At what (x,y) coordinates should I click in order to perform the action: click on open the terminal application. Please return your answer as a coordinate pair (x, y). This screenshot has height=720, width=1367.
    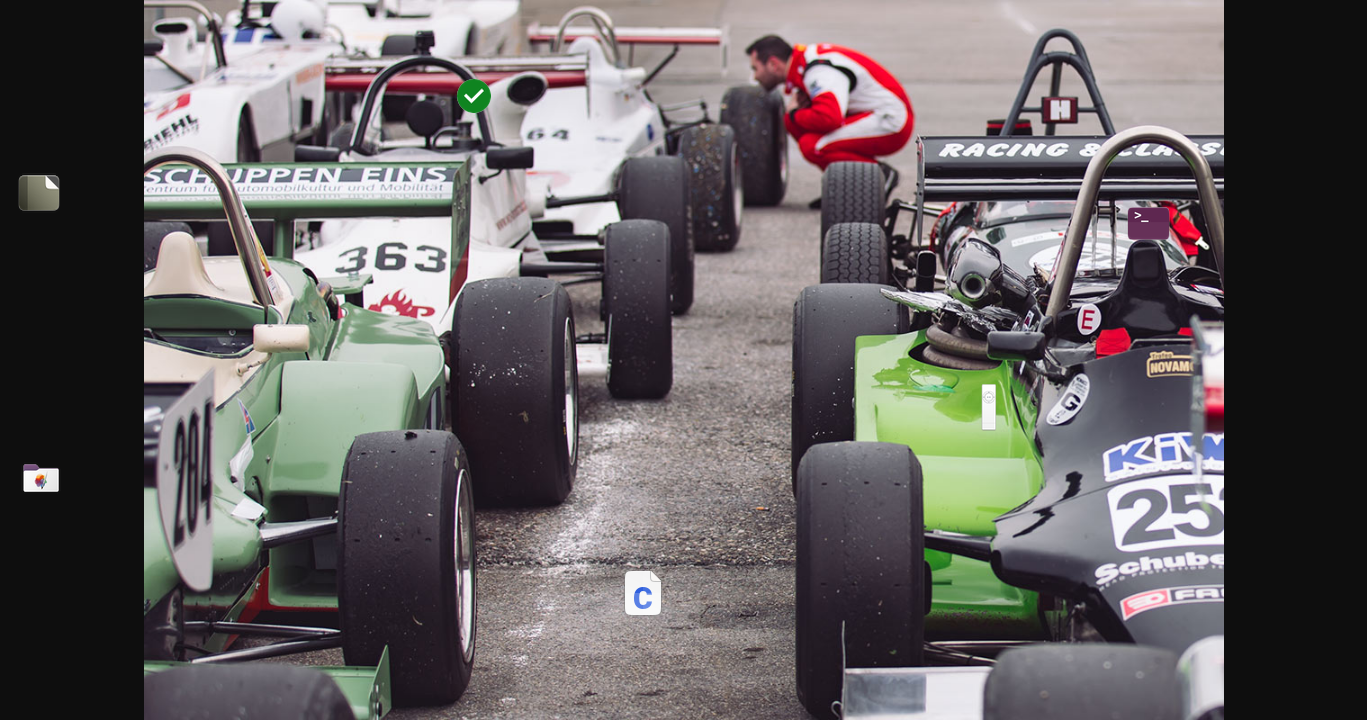
    Looking at the image, I should click on (1148, 223).